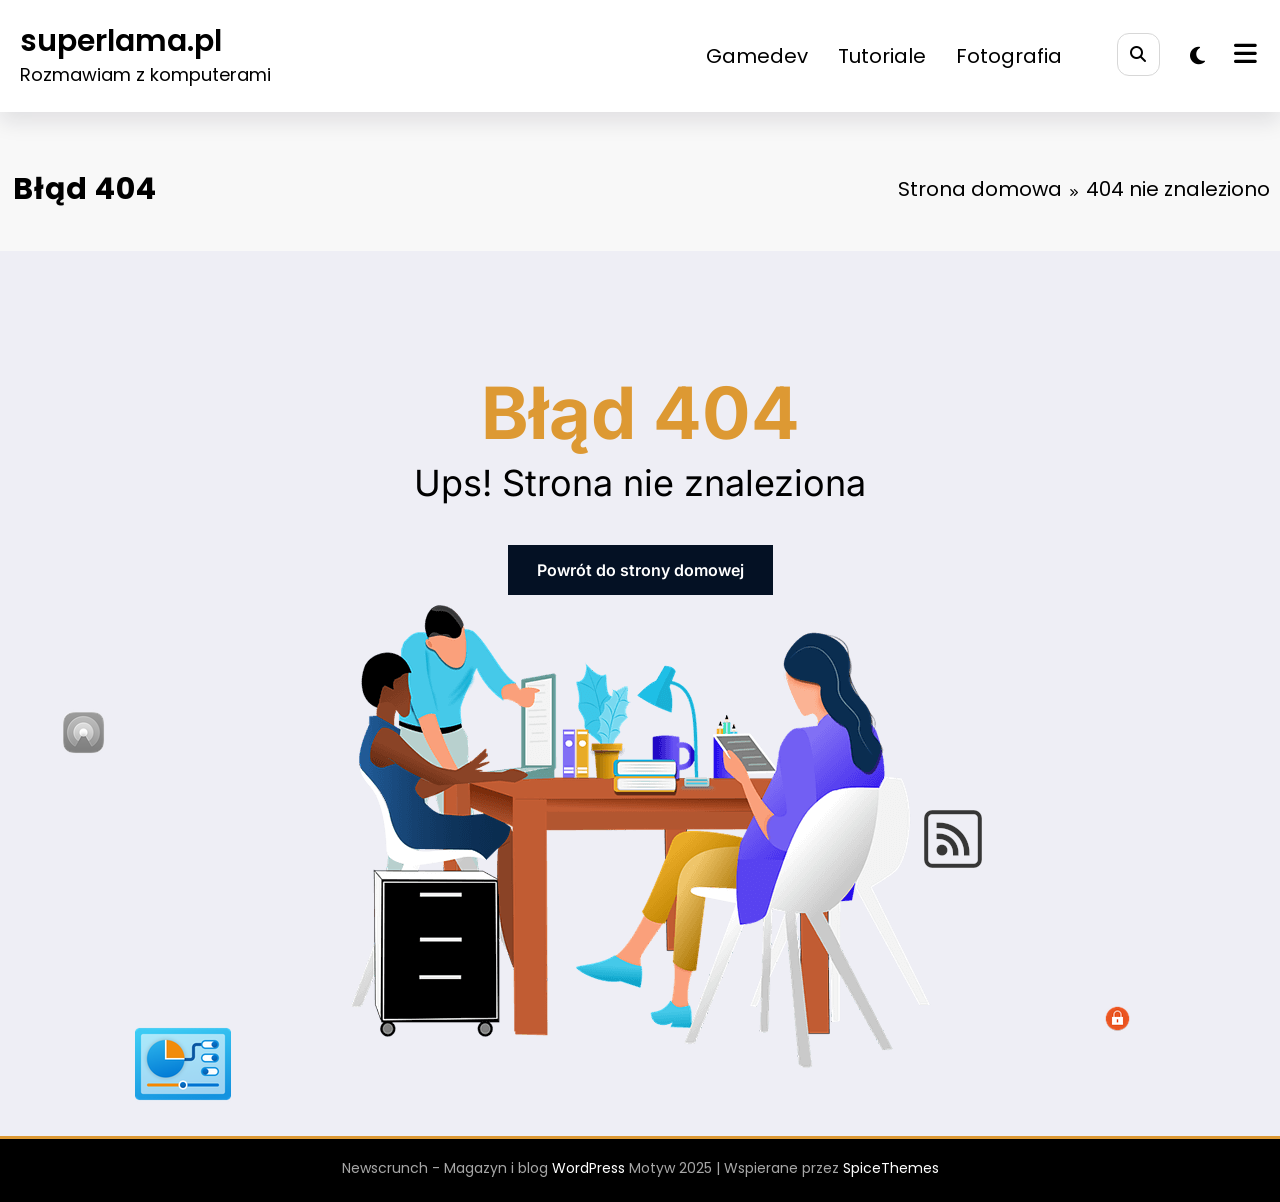 The width and height of the screenshot is (1280, 1202). What do you see at coordinates (1117, 1018) in the screenshot?
I see `lock the screen or enable security` at bounding box center [1117, 1018].